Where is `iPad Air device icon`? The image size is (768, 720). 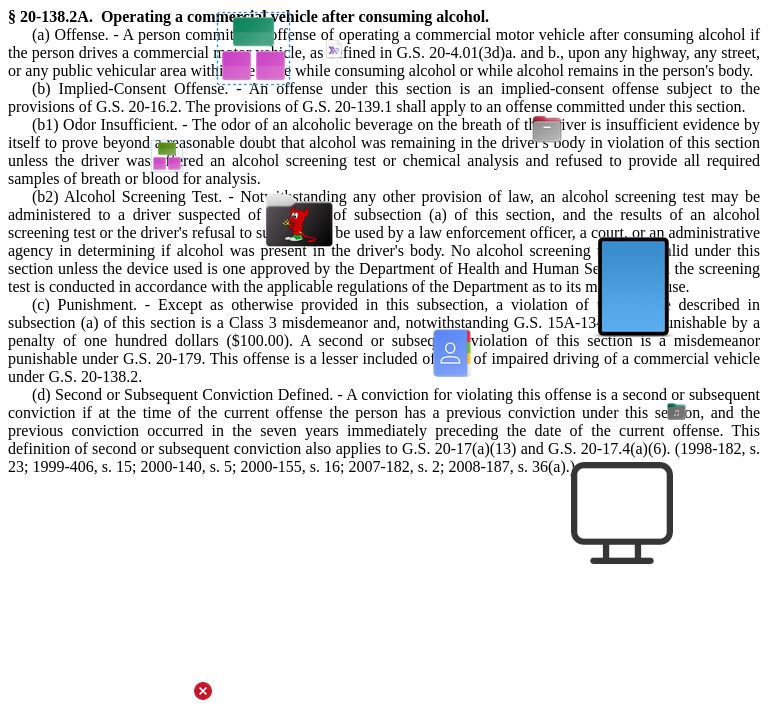 iPad Air device icon is located at coordinates (633, 287).